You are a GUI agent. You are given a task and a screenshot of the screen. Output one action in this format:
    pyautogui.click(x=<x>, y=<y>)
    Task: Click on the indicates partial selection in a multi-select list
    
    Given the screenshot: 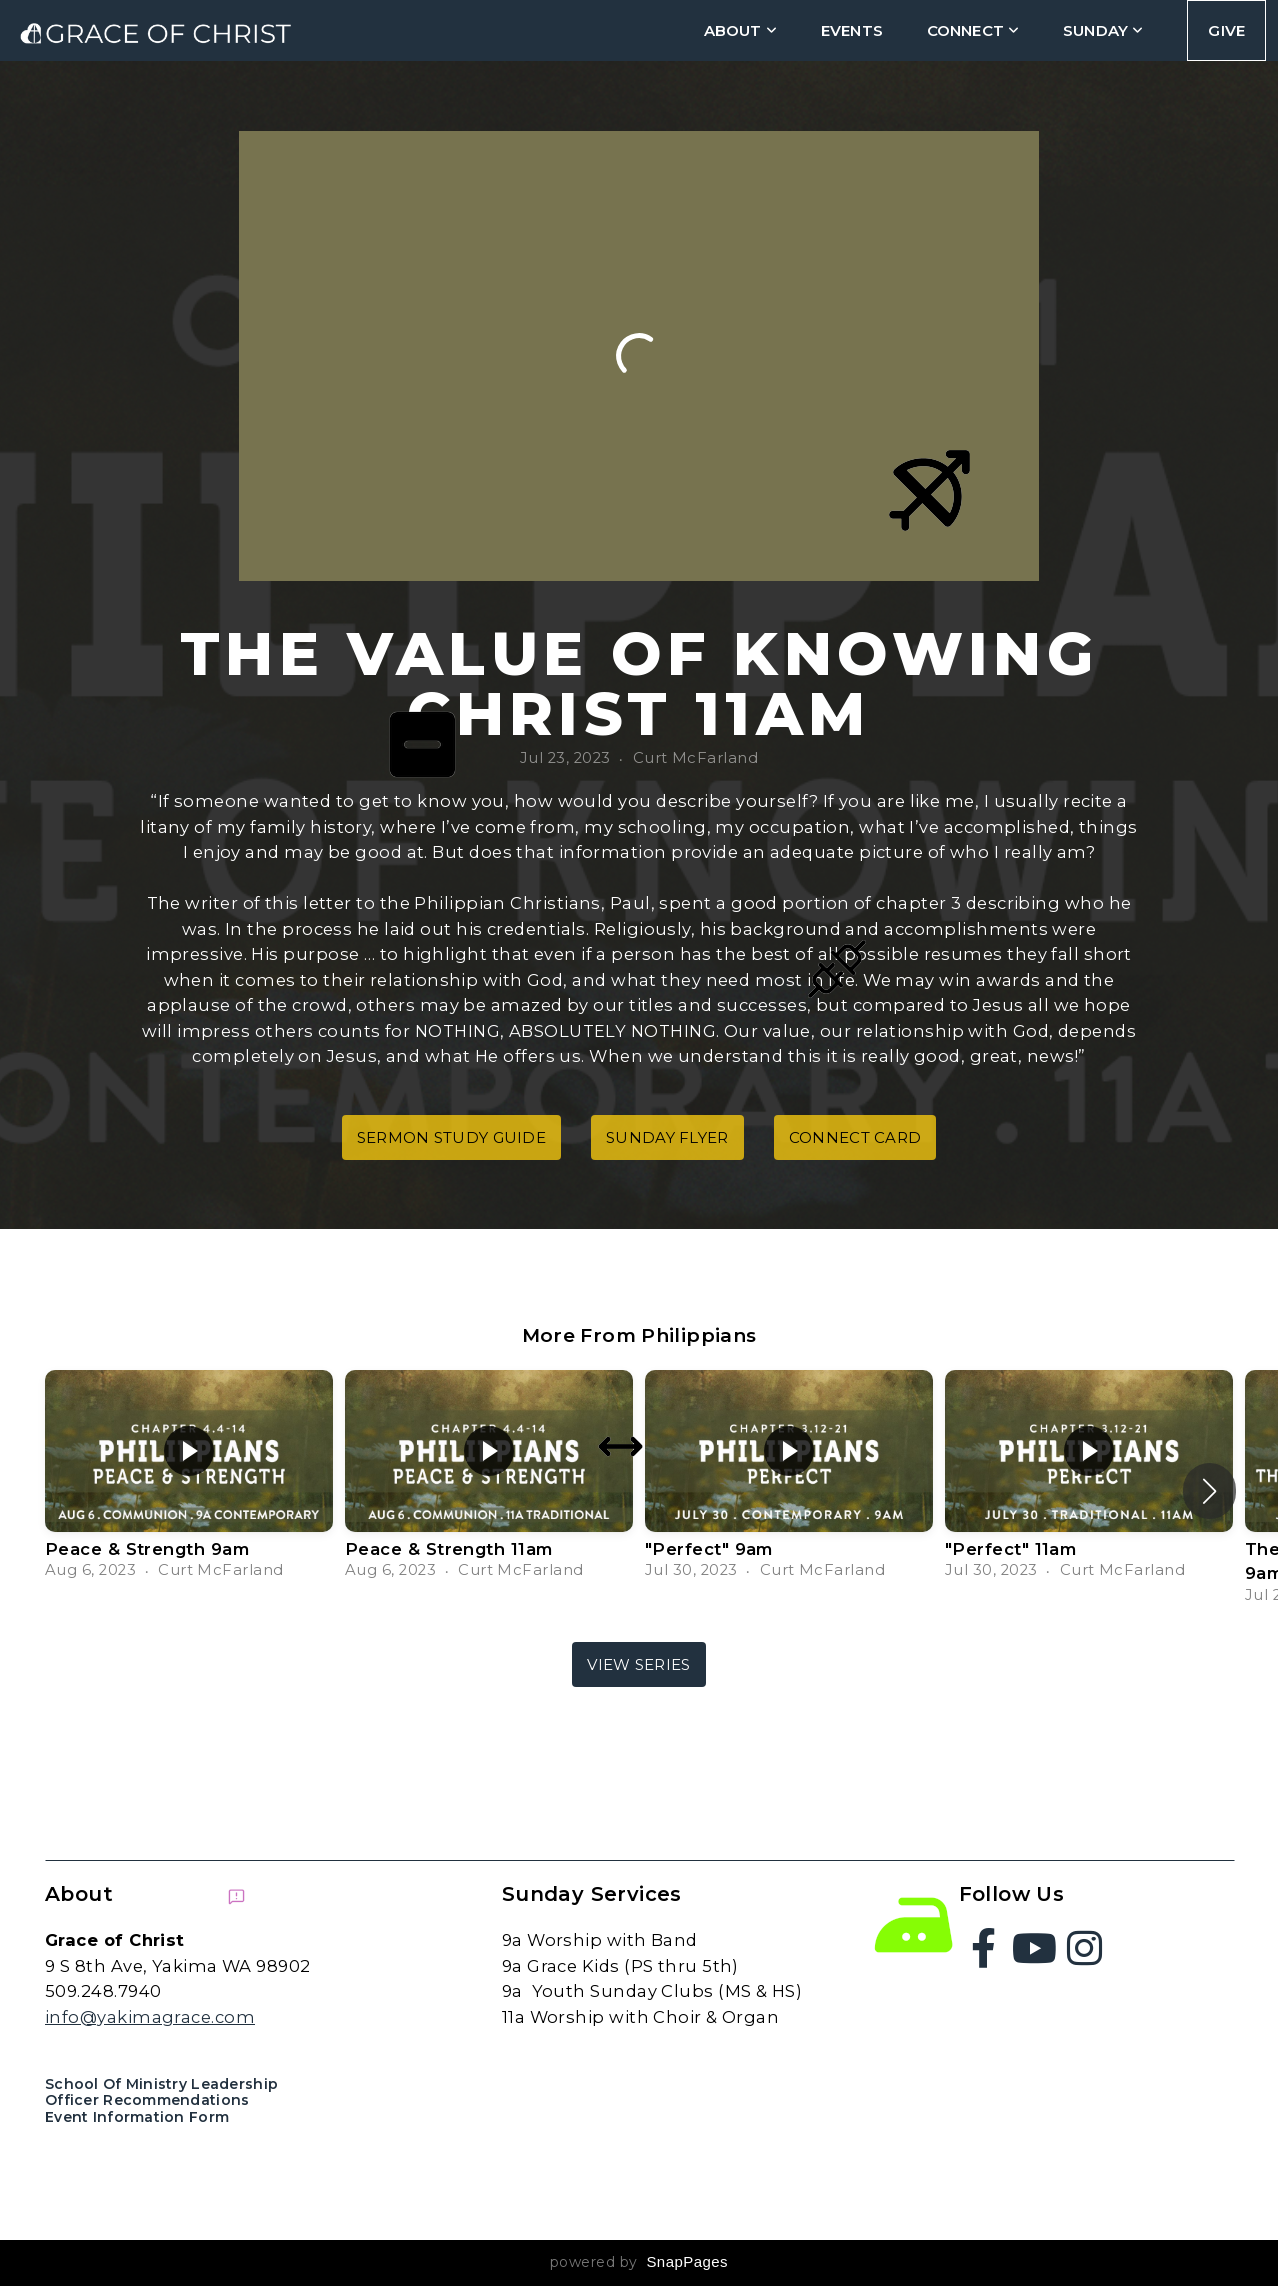 What is the action you would take?
    pyautogui.click(x=422, y=744)
    